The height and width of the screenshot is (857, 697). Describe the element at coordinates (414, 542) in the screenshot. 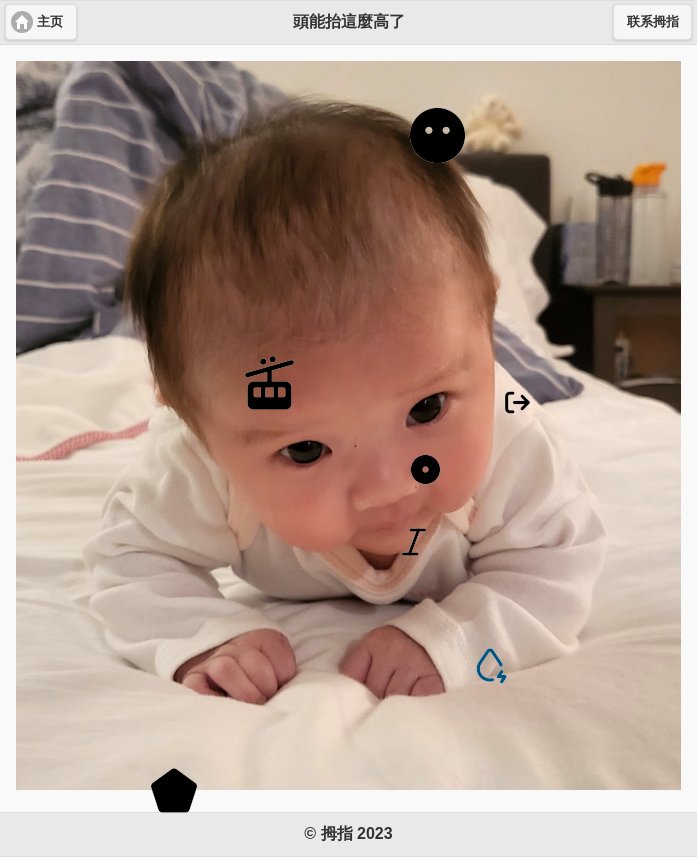

I see `apply italic formatting to selected text` at that location.